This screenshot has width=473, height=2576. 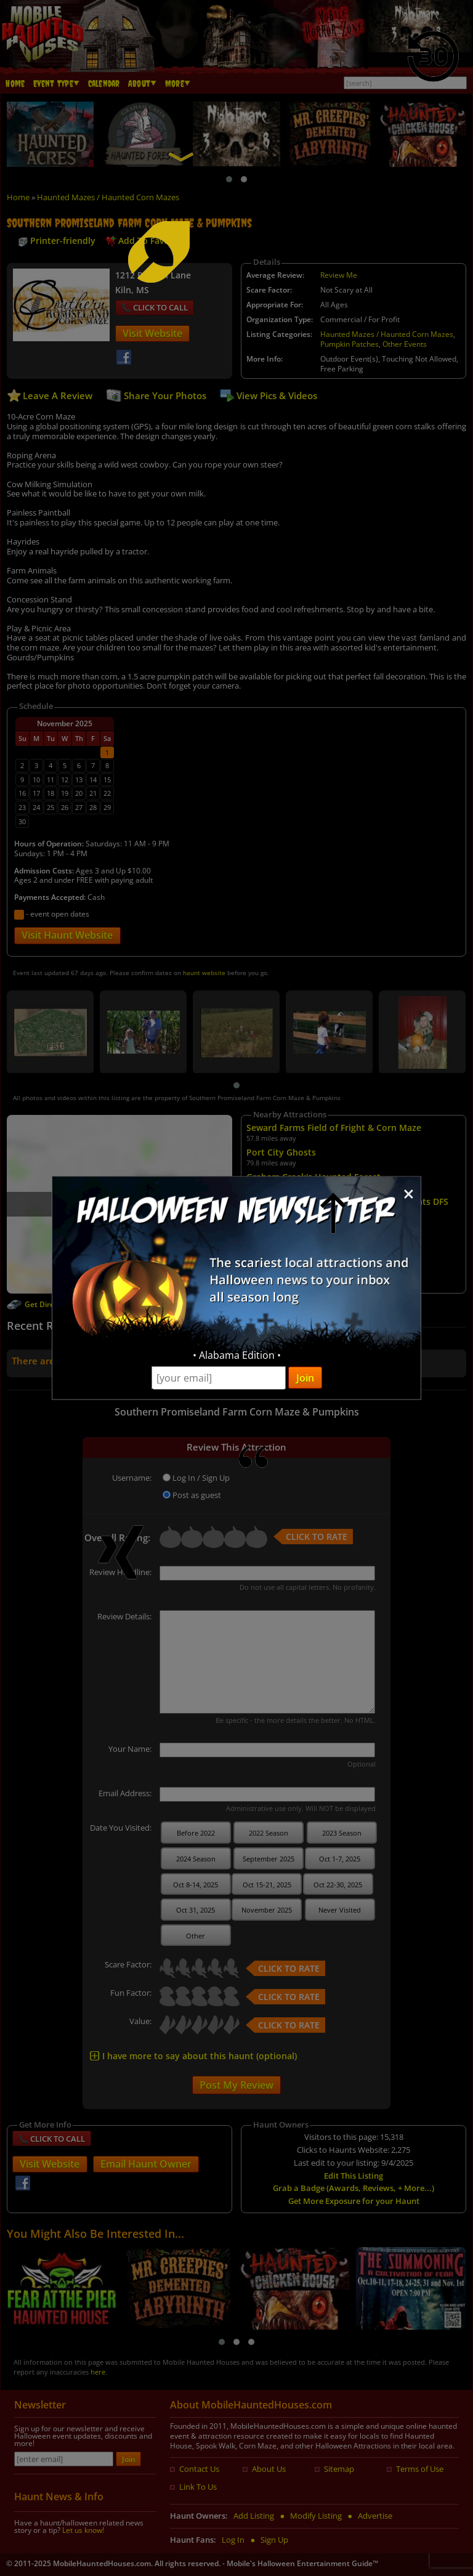 I want to click on expand content or reveal more options, so click(x=181, y=156).